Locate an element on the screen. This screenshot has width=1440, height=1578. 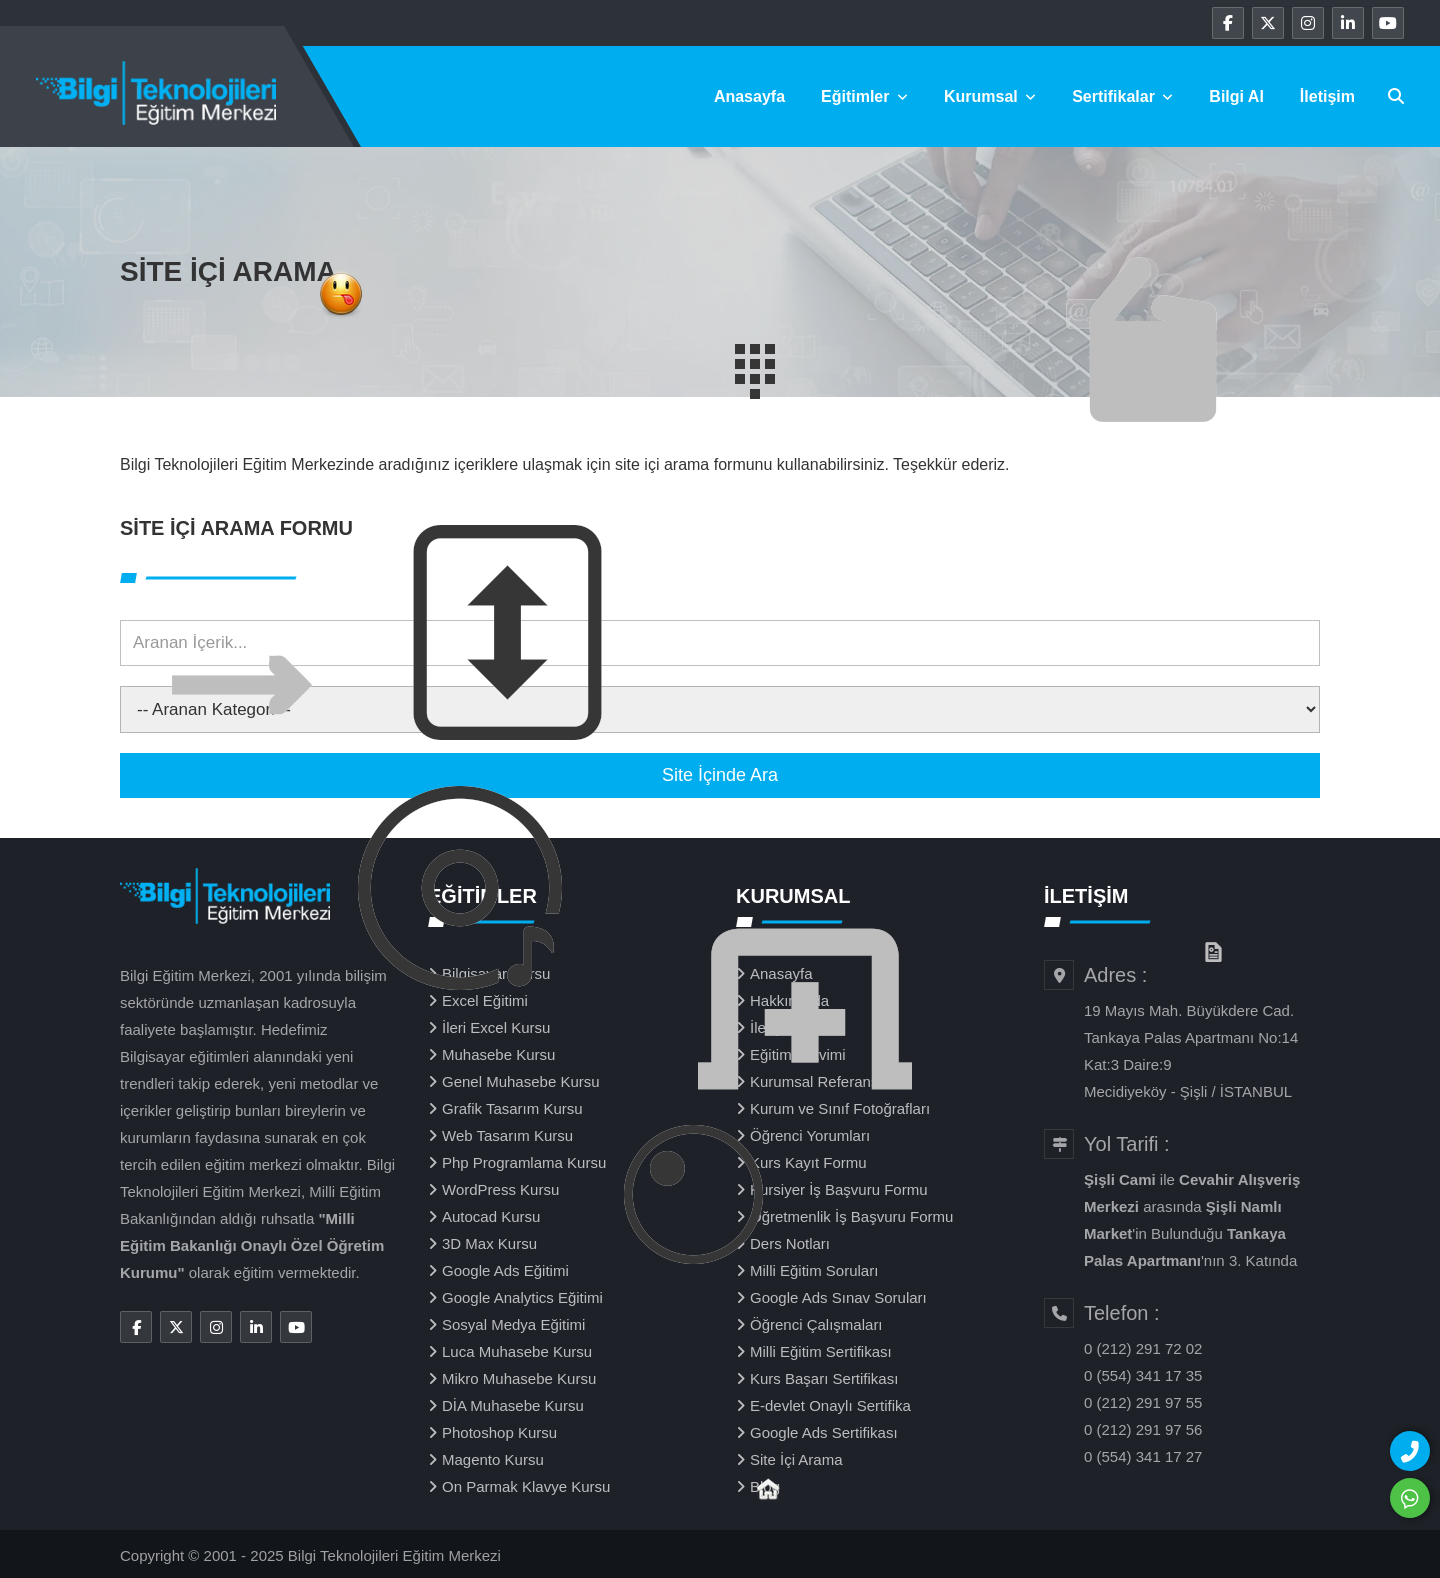
open transmission torrent client is located at coordinates (507, 632).